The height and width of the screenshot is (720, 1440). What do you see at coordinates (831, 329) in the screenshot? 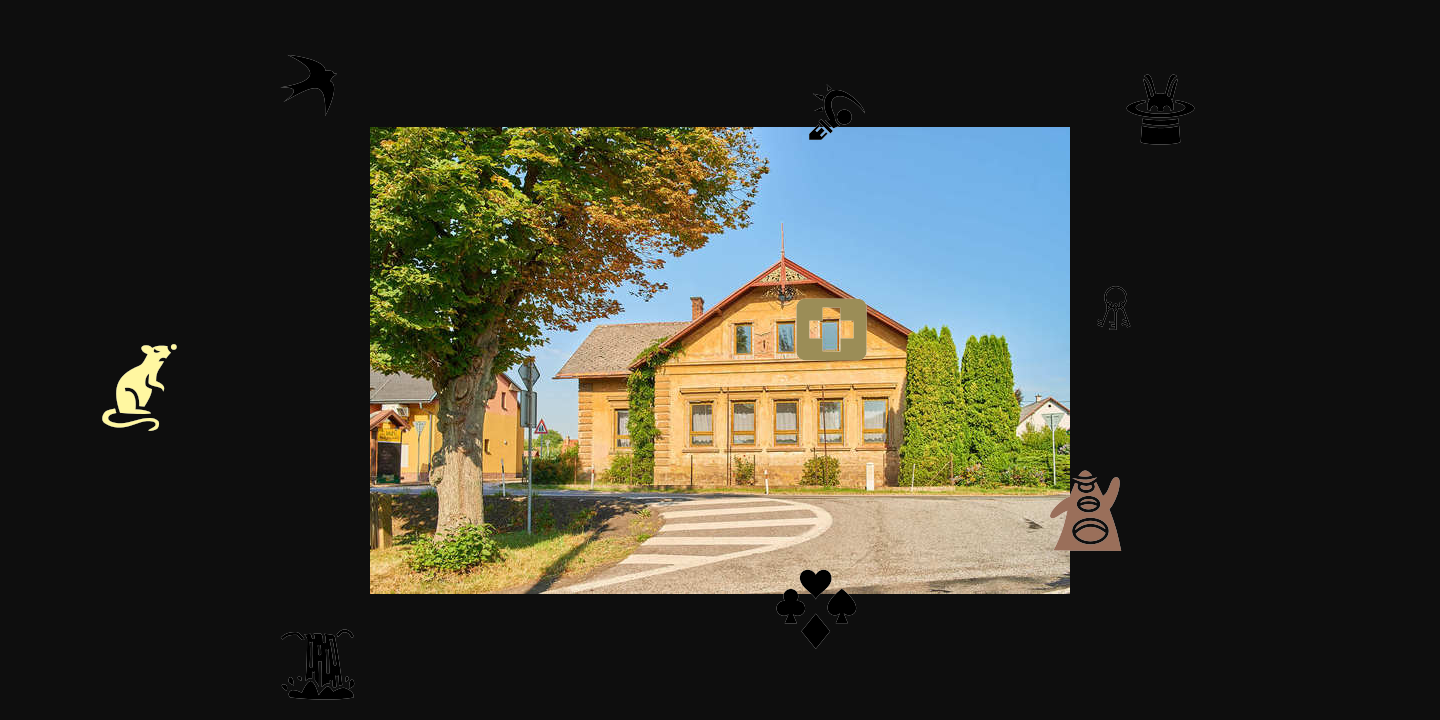
I see `access health or medical features` at bounding box center [831, 329].